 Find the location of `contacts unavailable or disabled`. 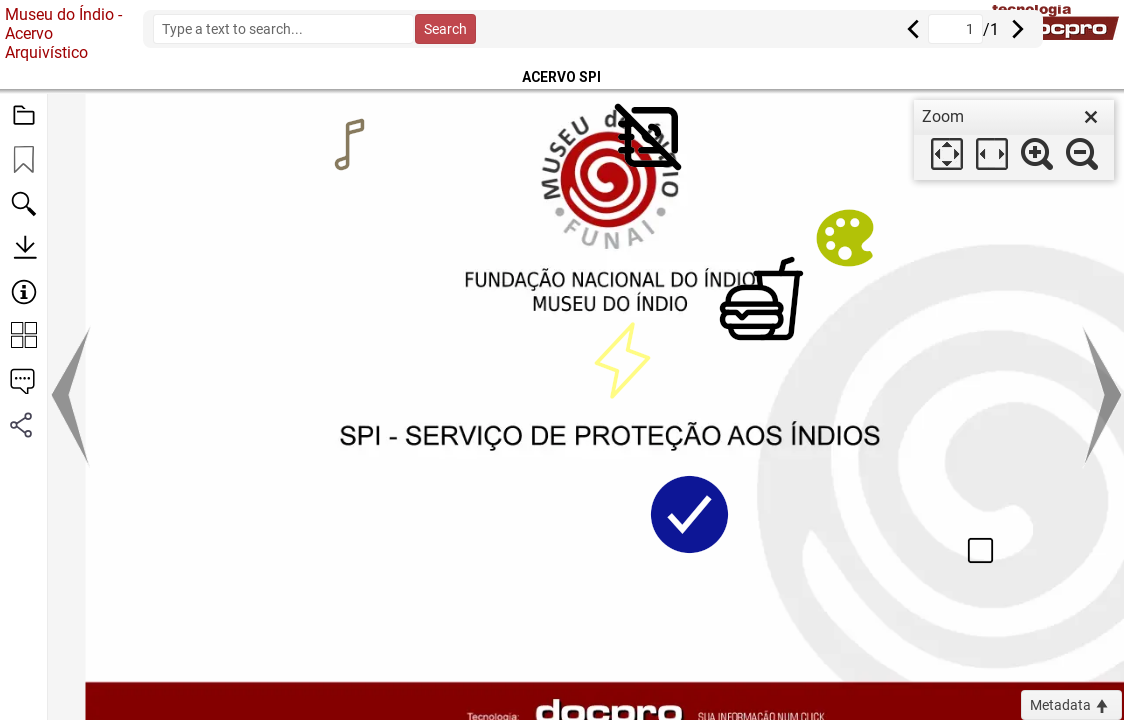

contacts unavailable or disabled is located at coordinates (648, 137).